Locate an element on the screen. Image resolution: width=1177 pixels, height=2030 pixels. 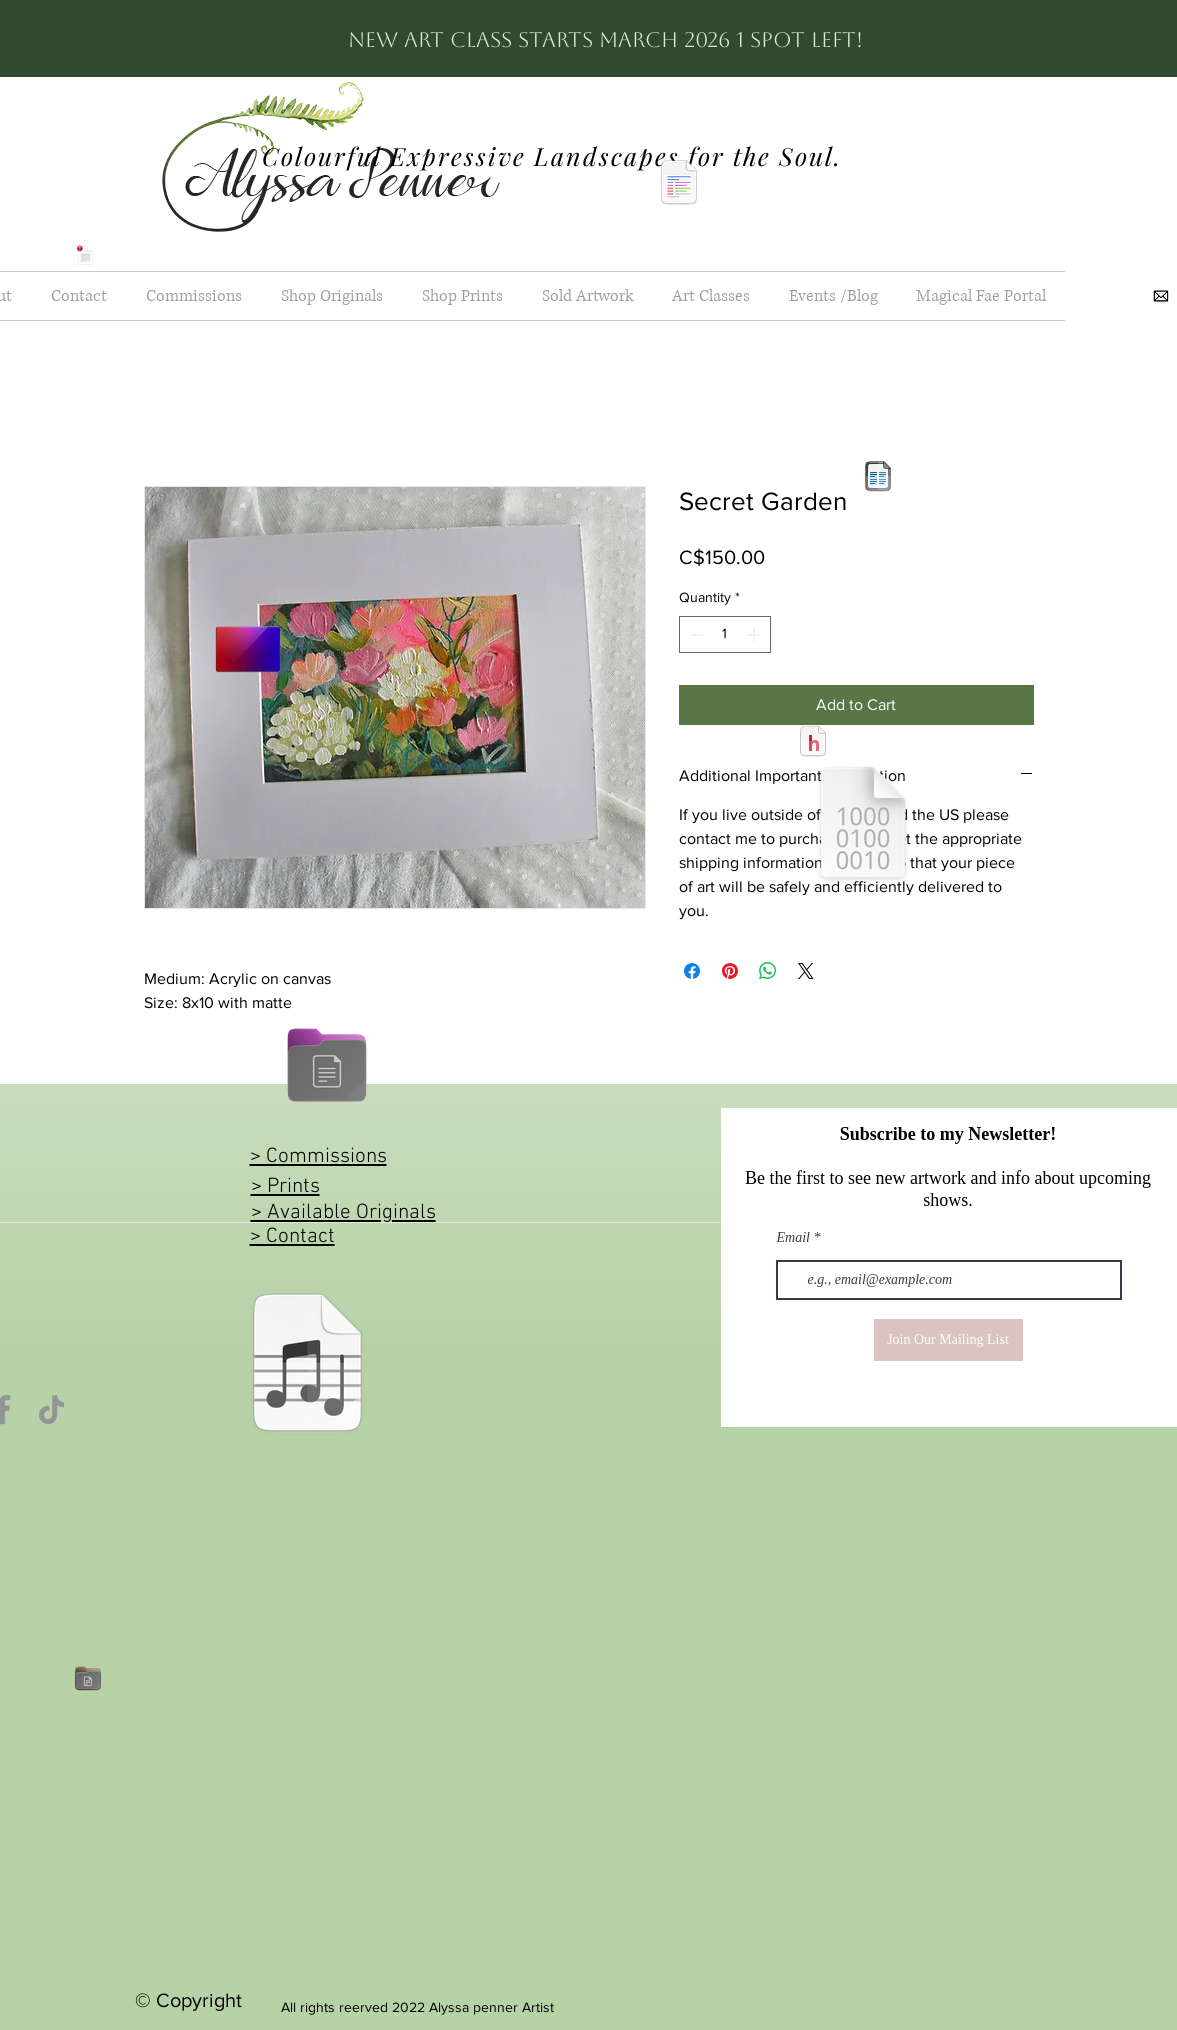
c/c++ header file is located at coordinates (813, 741).